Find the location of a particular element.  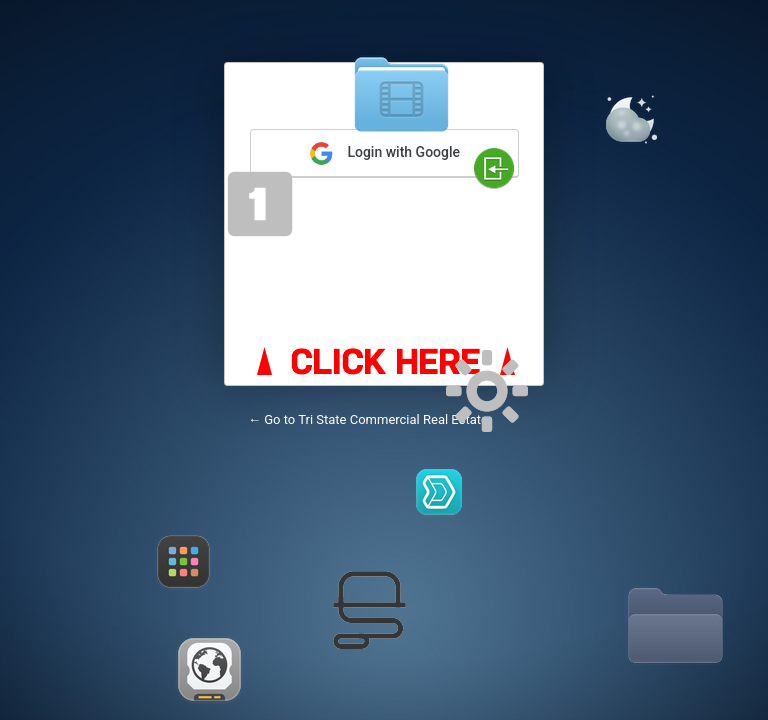

adjust display brightness settings is located at coordinates (487, 391).